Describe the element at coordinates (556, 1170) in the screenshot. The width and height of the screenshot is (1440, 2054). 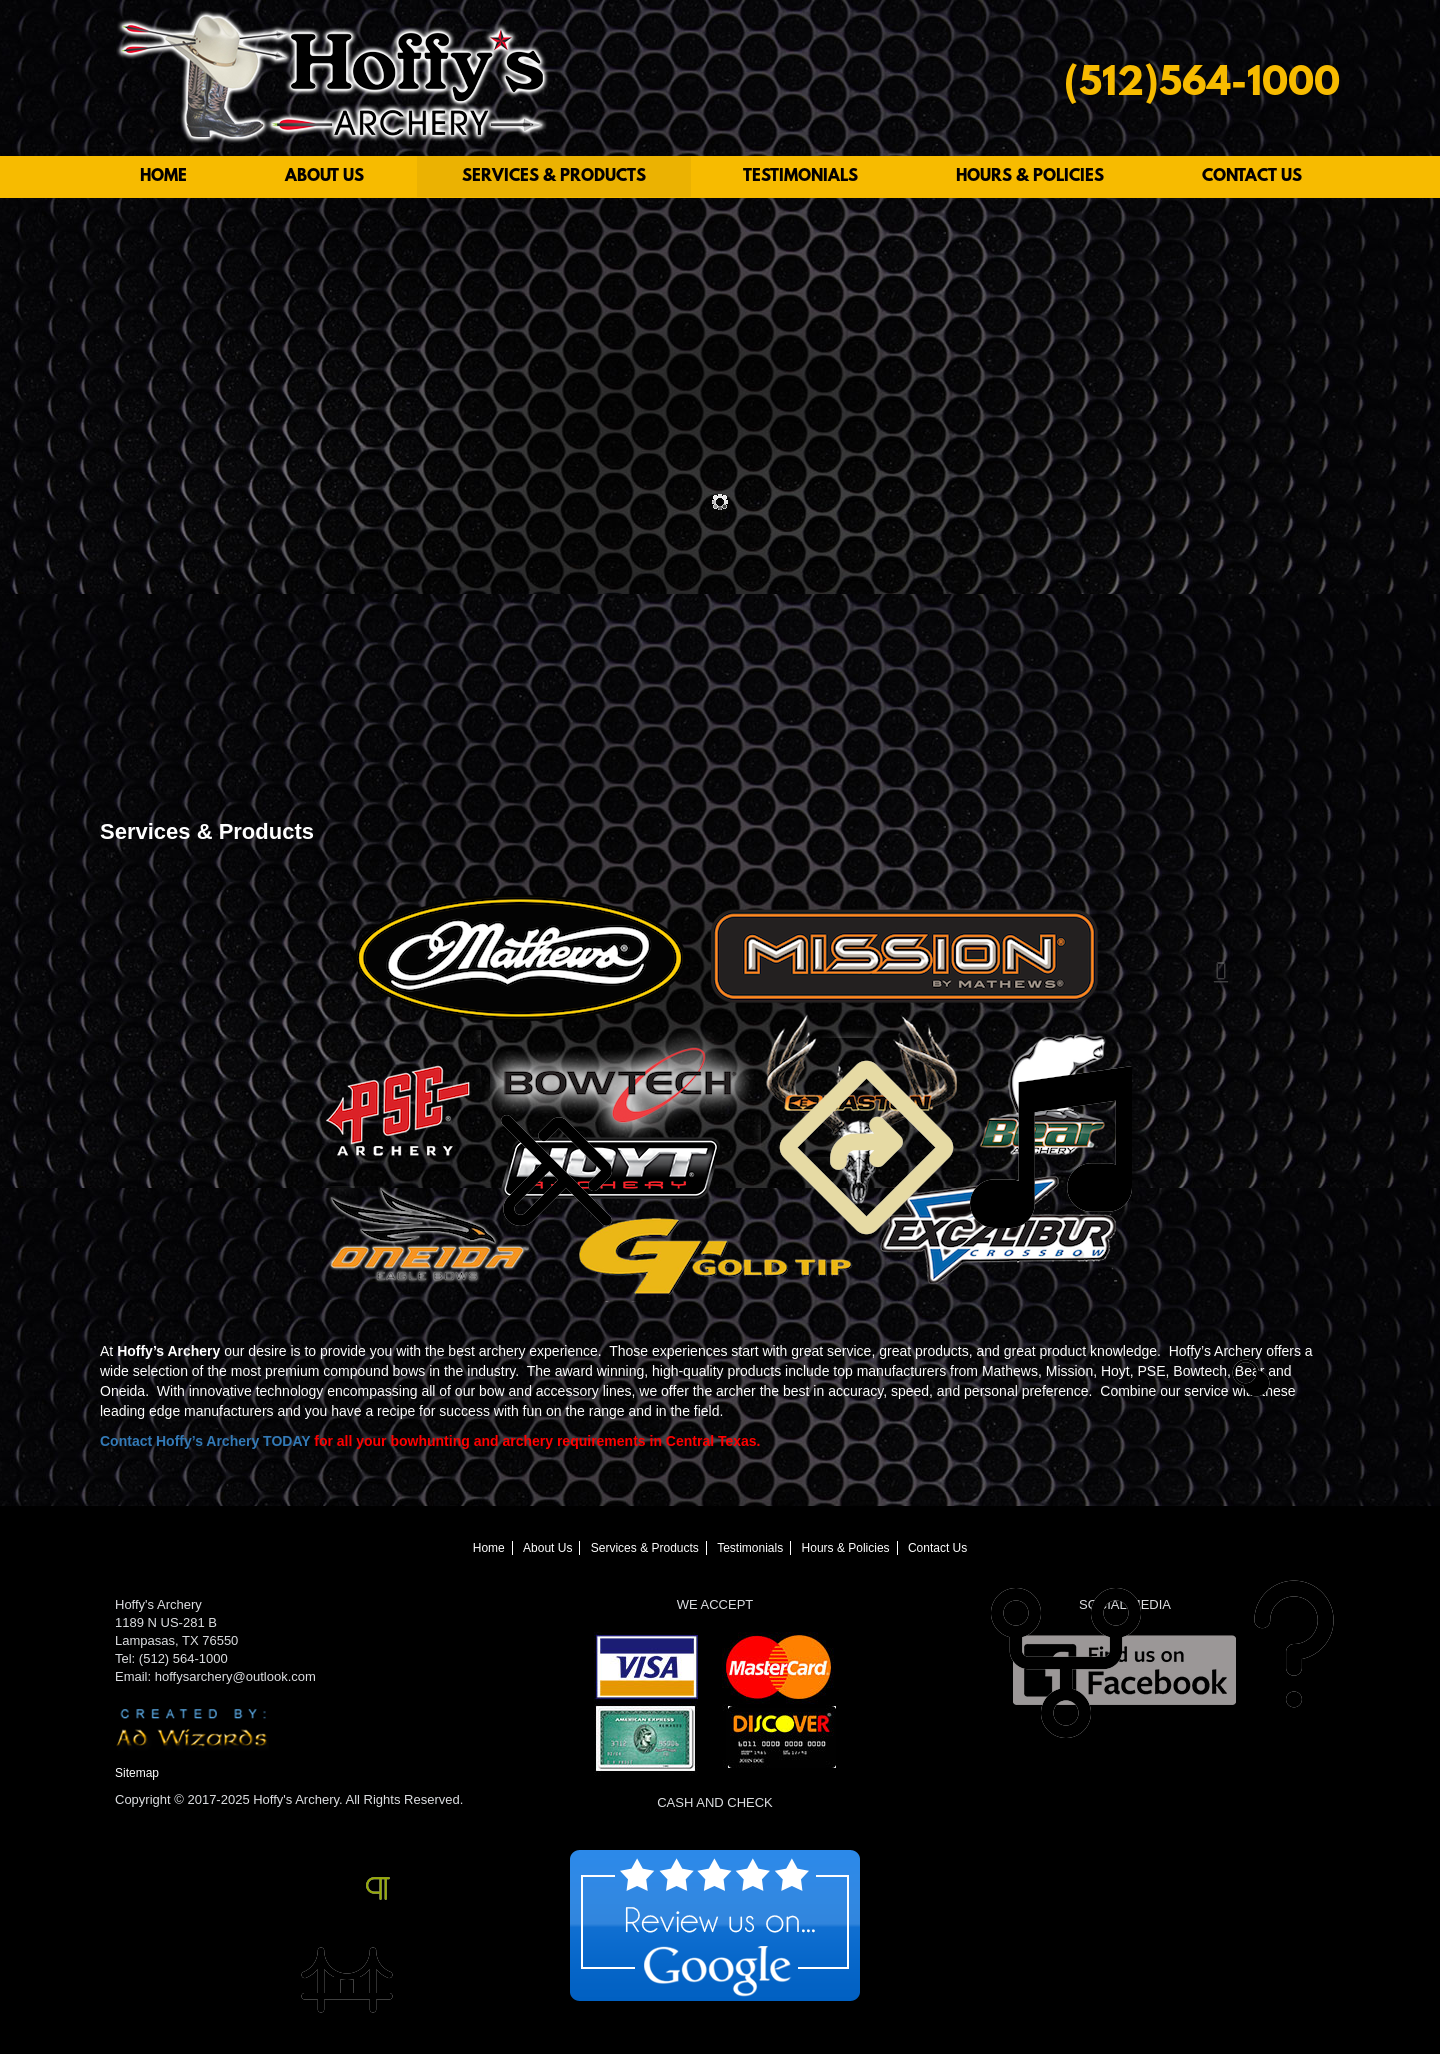
I see `indicates build or construction tools are unavailable` at that location.